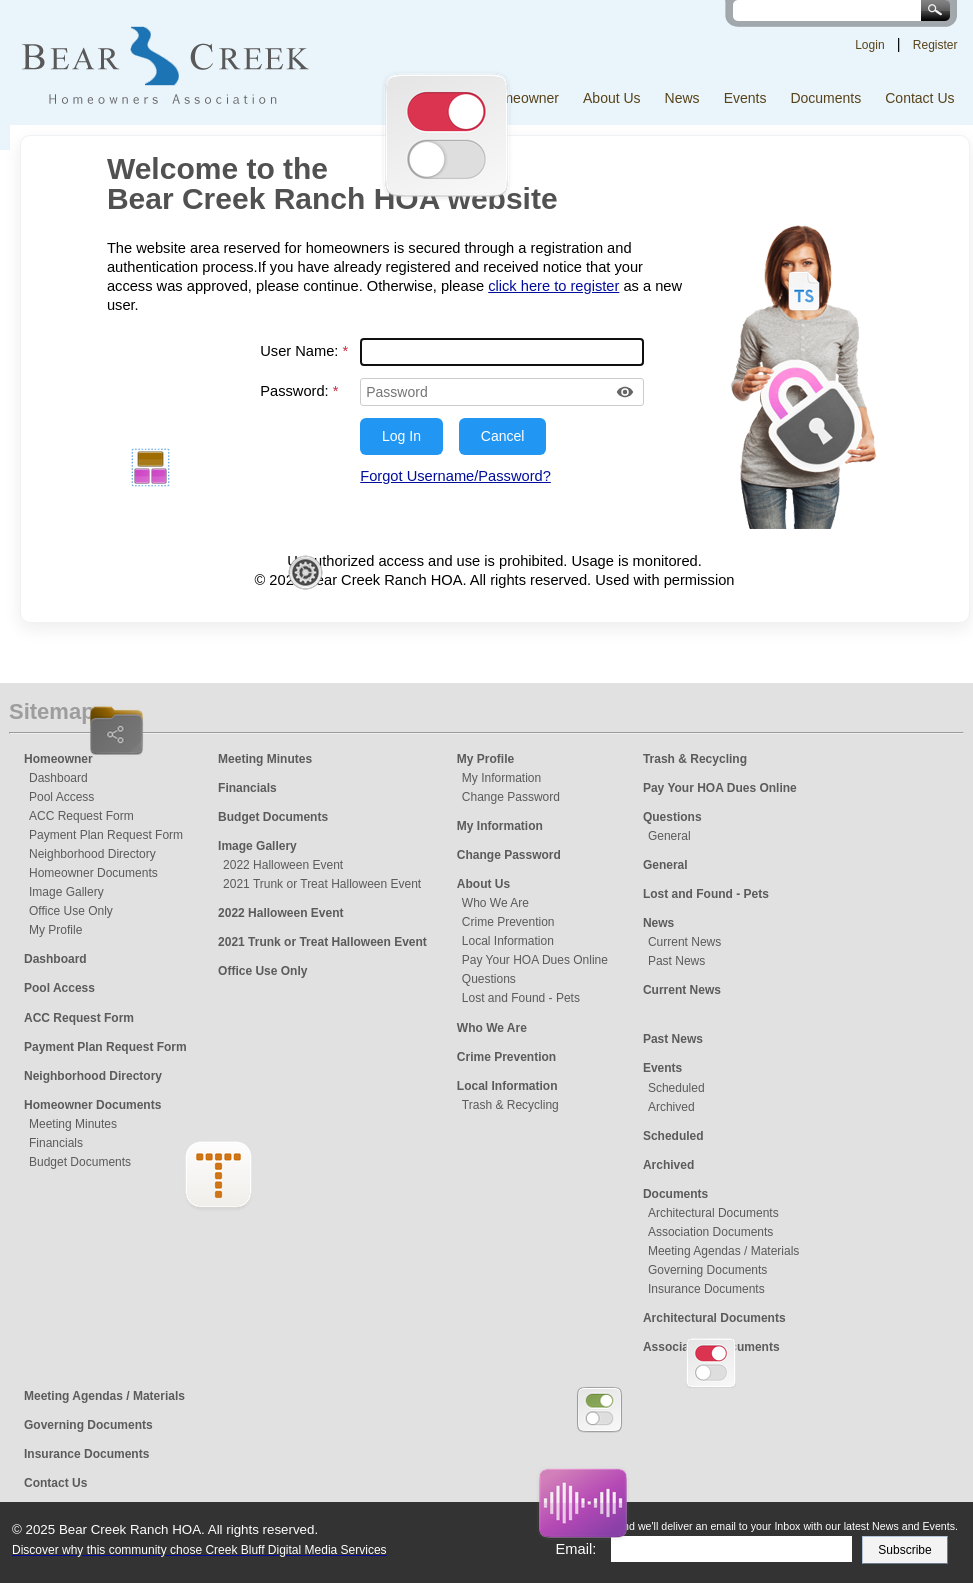  I want to click on a typescript source code file, so click(804, 291).